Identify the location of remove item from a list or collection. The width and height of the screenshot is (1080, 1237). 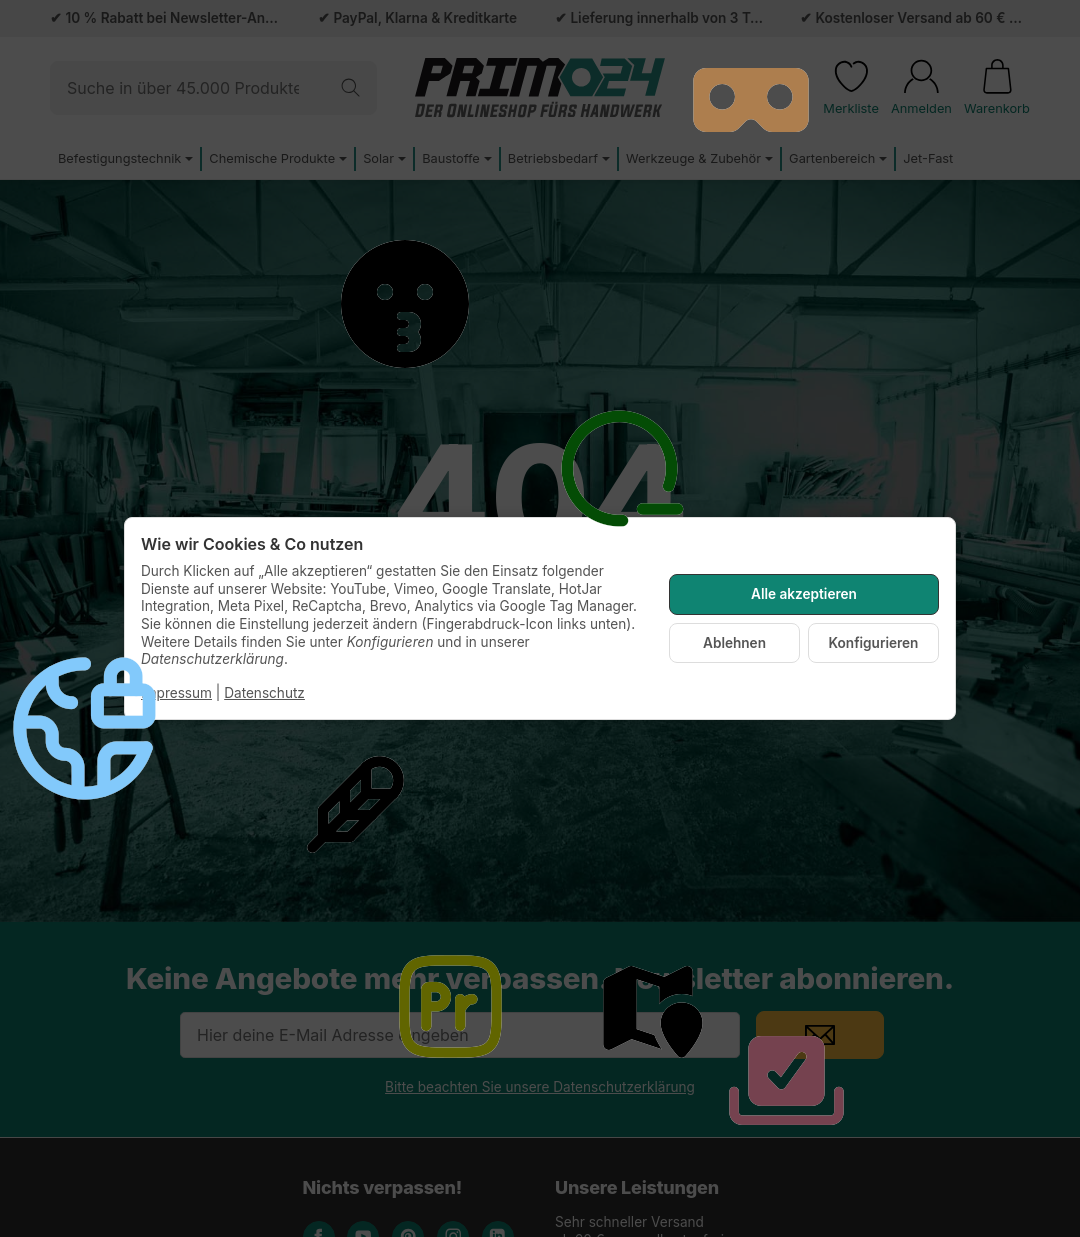
(619, 468).